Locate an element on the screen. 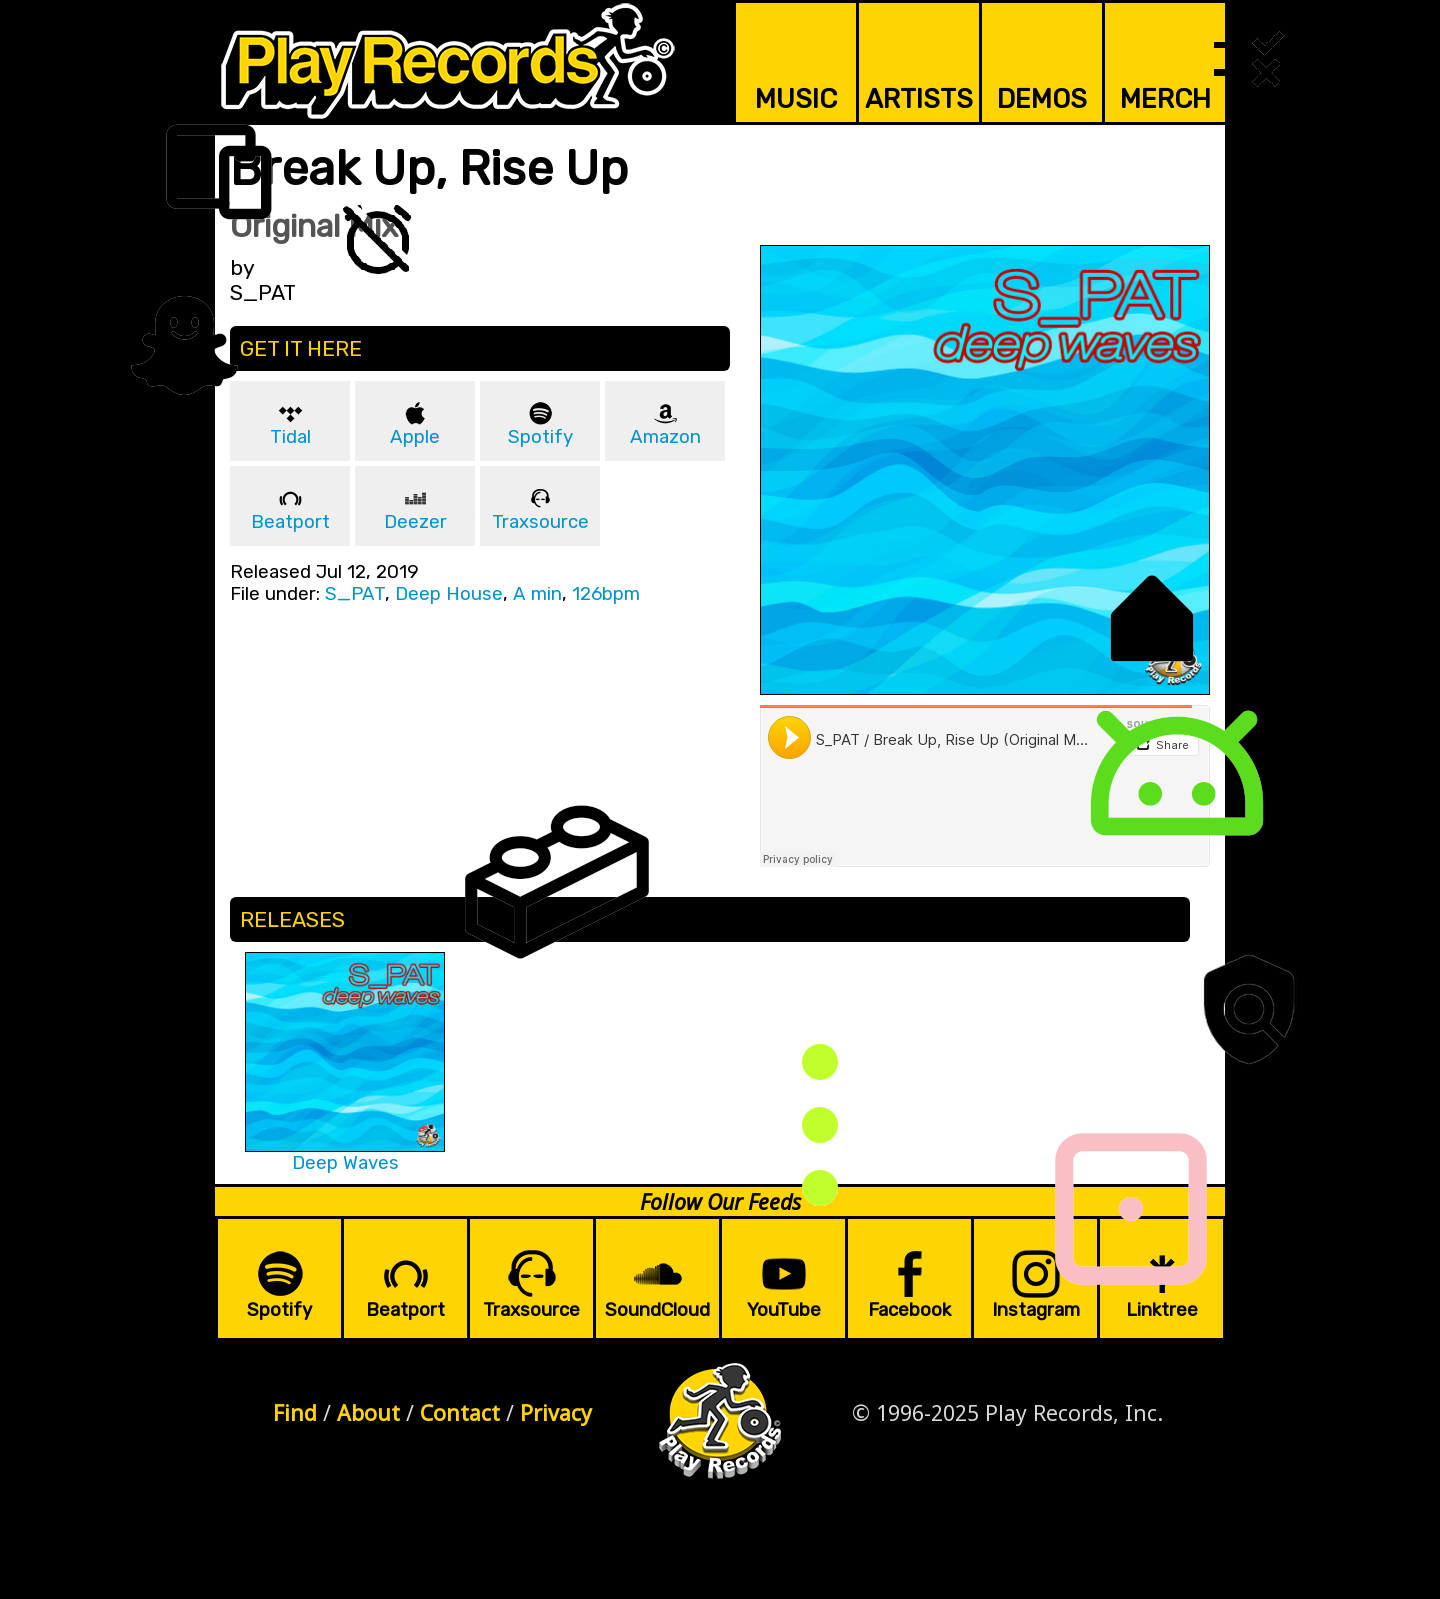 This screenshot has height=1599, width=1440. manage connected devices is located at coordinates (219, 172).